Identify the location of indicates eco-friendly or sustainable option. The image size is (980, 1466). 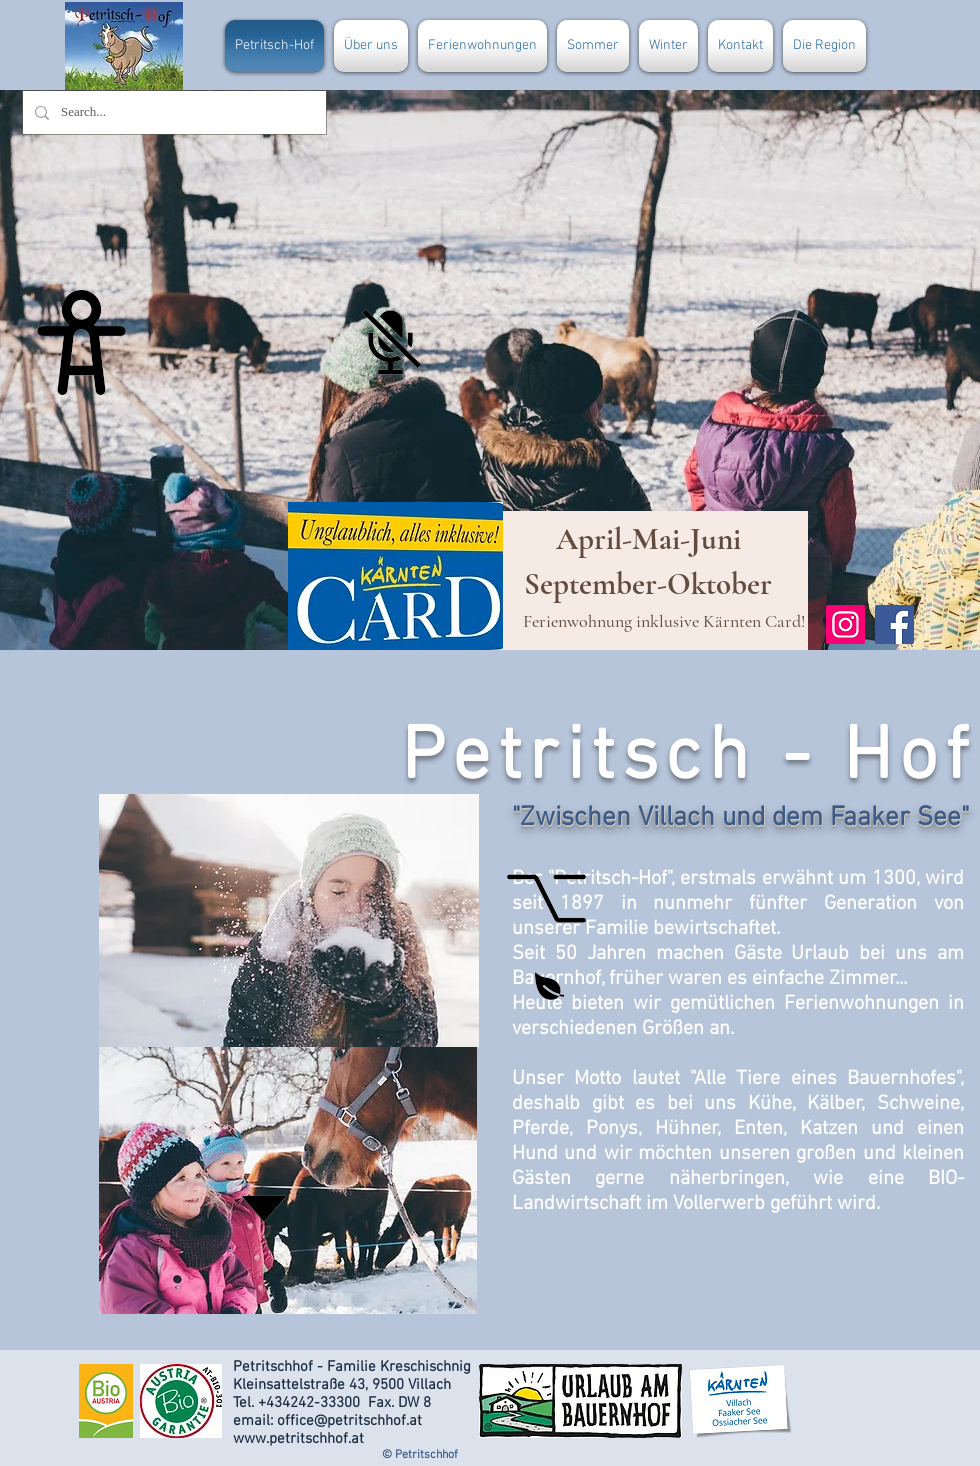
(549, 986).